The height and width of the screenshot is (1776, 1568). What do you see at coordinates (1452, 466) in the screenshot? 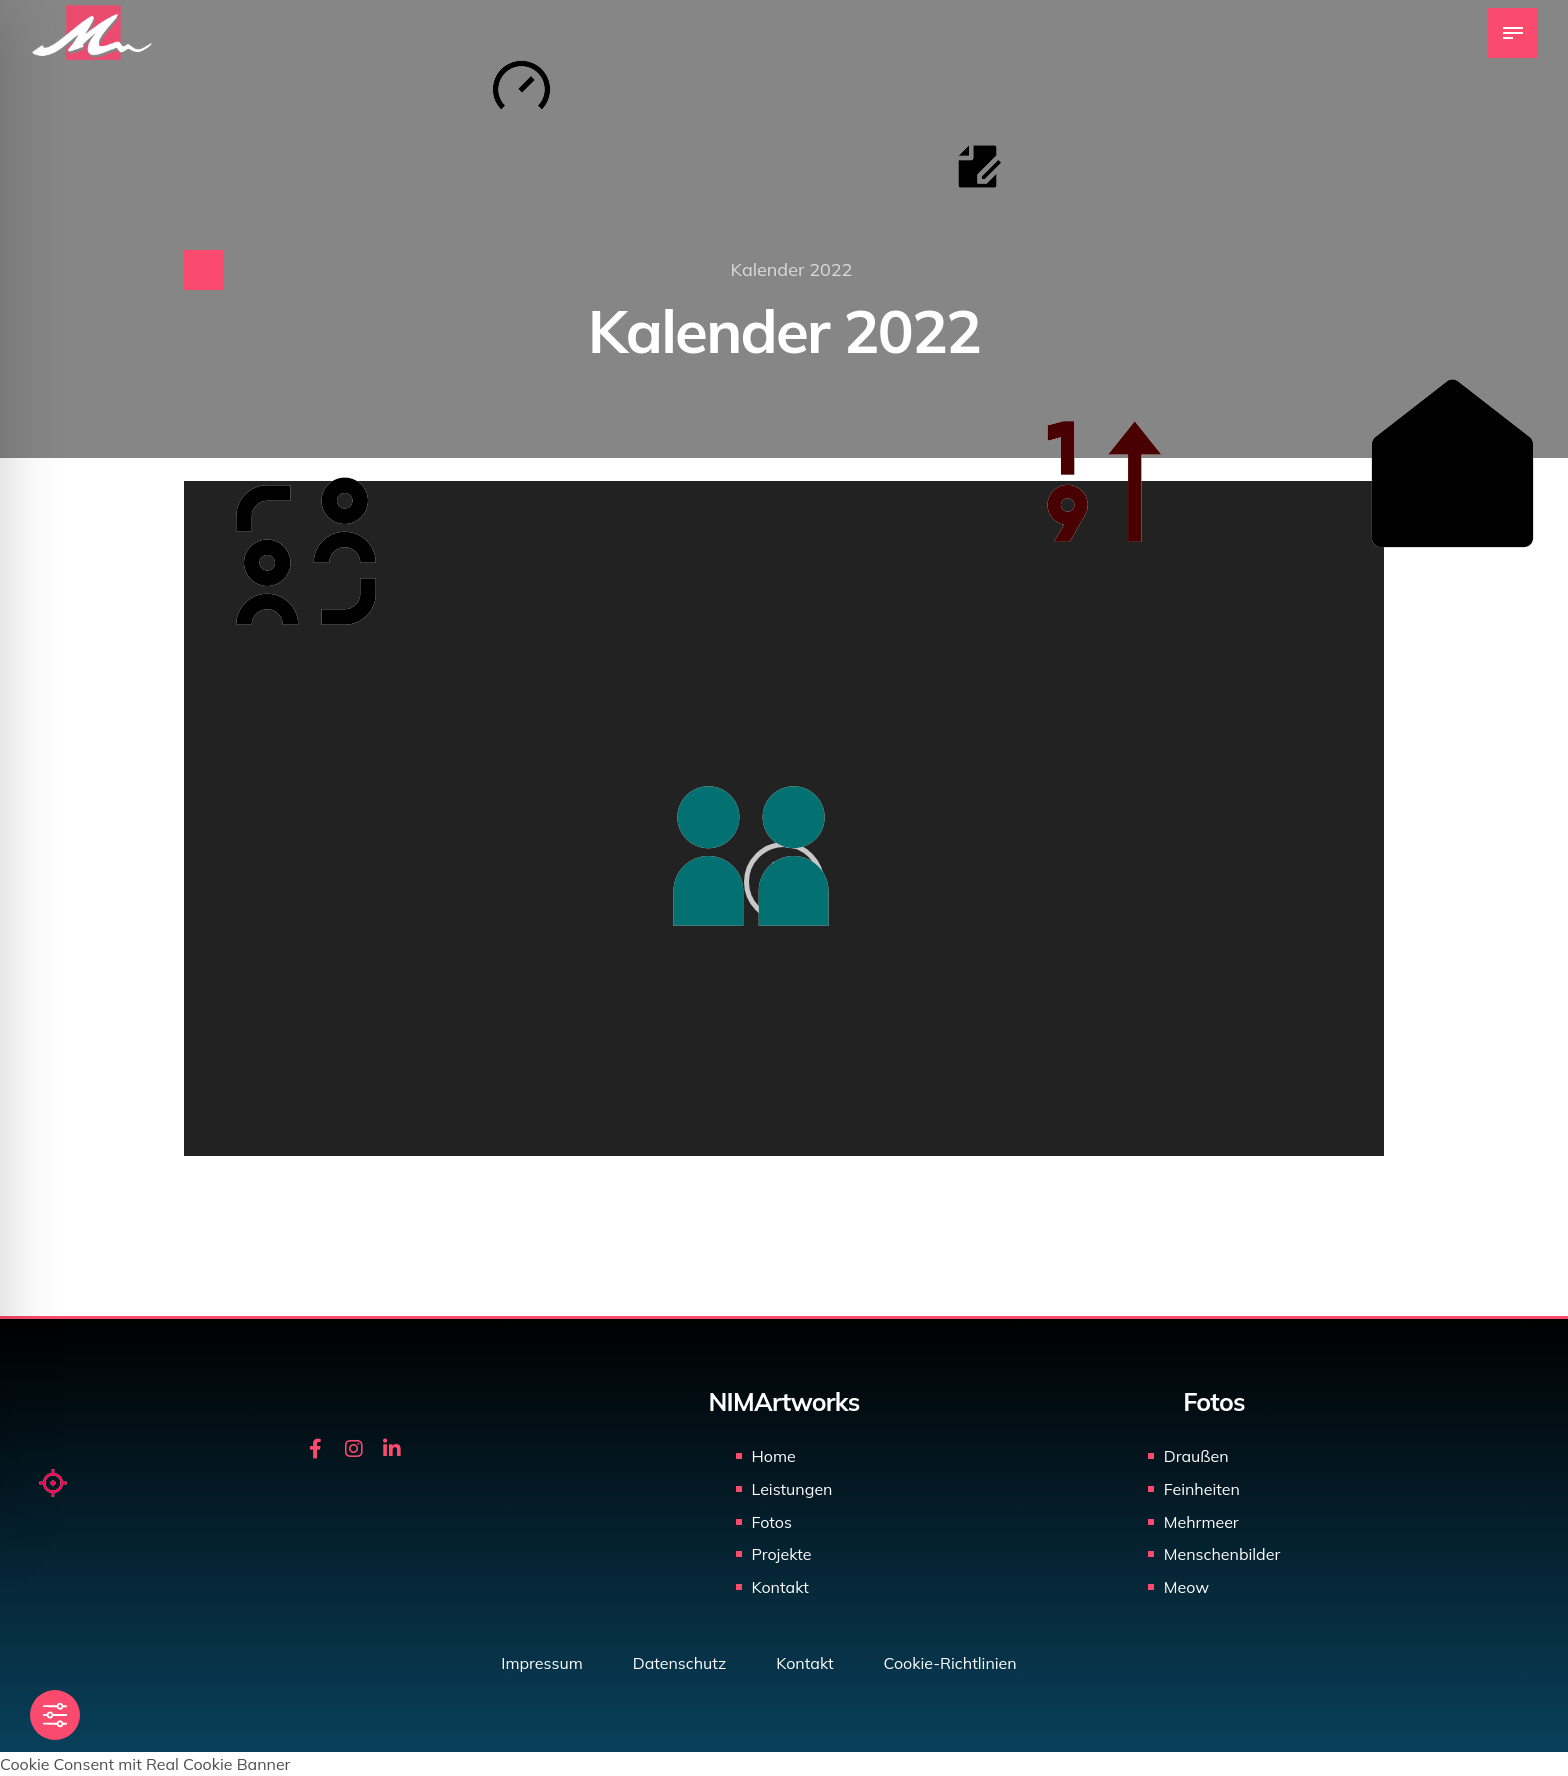
I see `navigate to home screen` at bounding box center [1452, 466].